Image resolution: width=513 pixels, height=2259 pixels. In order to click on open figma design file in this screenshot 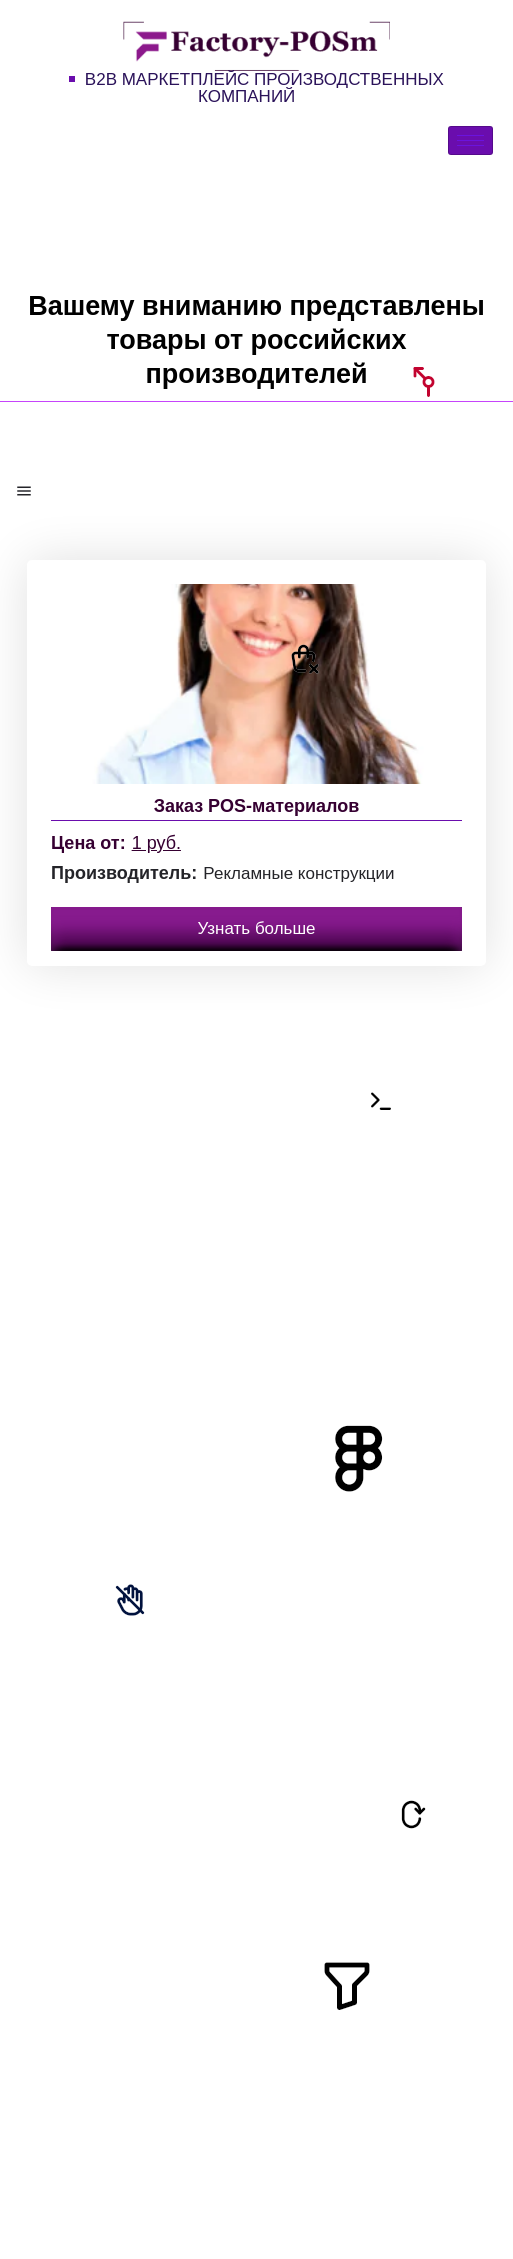, I will do `click(357, 1457)`.